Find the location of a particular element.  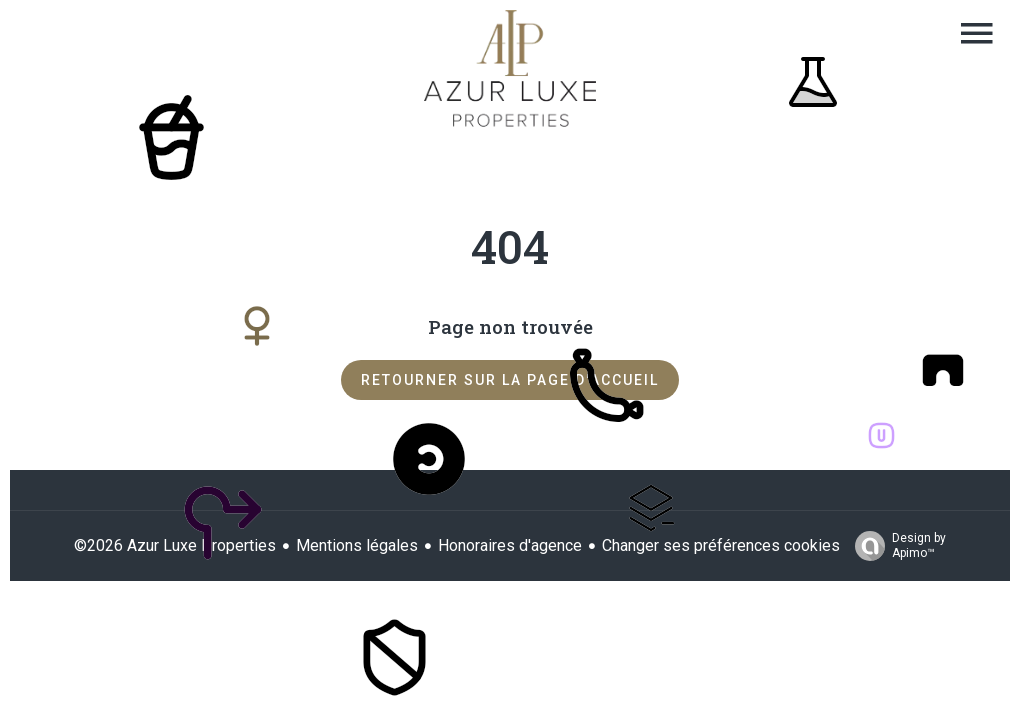

indicates copyleft or open-source licensing is located at coordinates (429, 459).